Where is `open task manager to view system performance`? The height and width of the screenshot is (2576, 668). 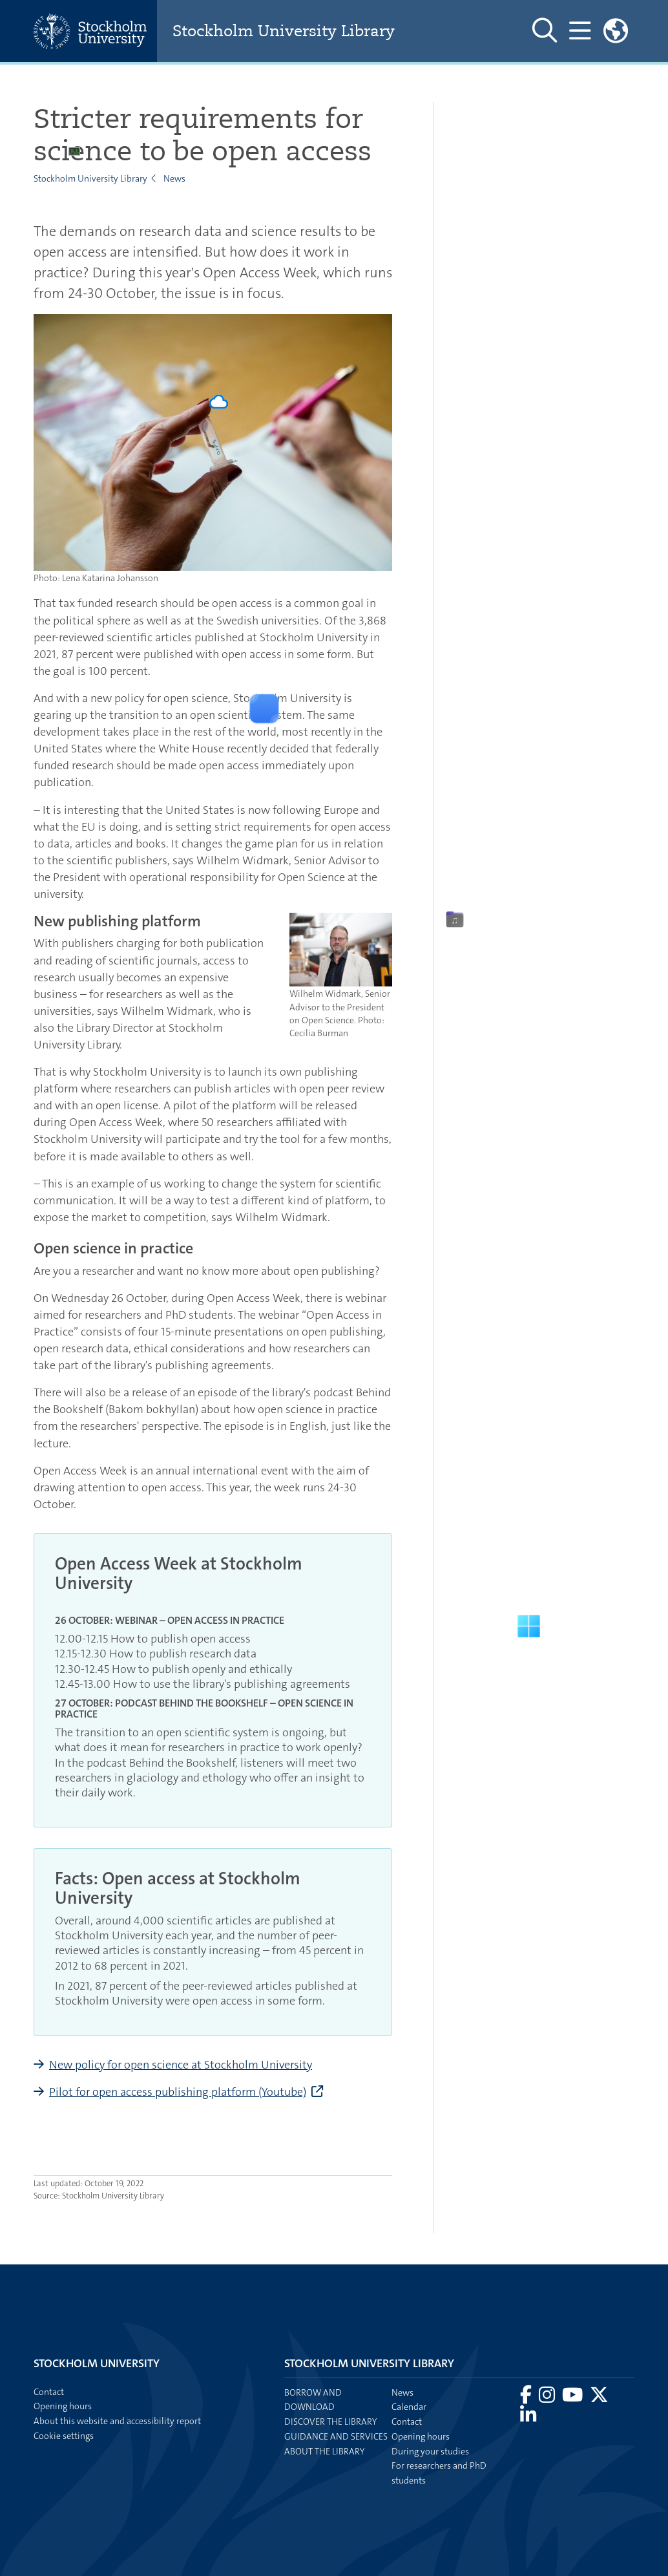 open task manager to view system performance is located at coordinates (74, 151).